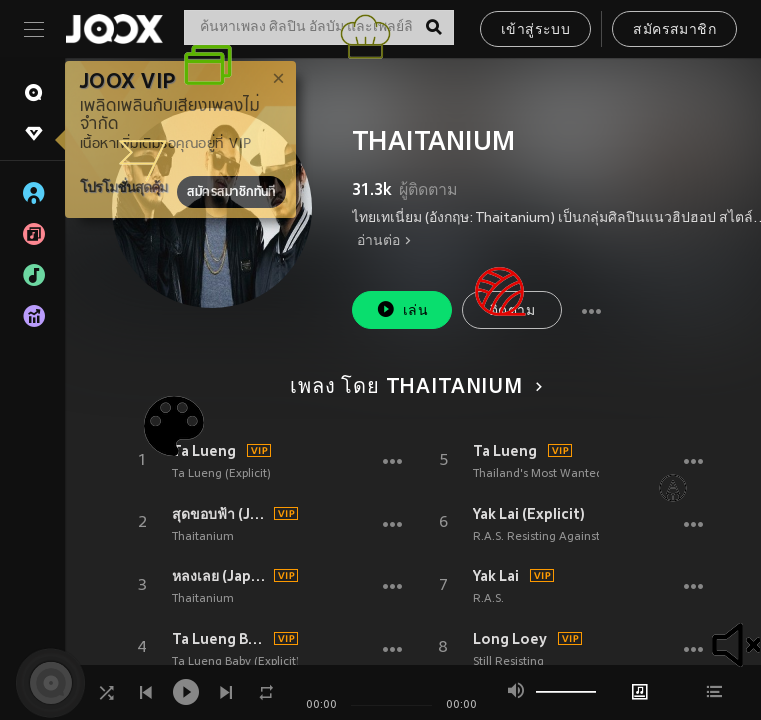 The width and height of the screenshot is (761, 720). What do you see at coordinates (673, 488) in the screenshot?
I see `edit or modify content` at bounding box center [673, 488].